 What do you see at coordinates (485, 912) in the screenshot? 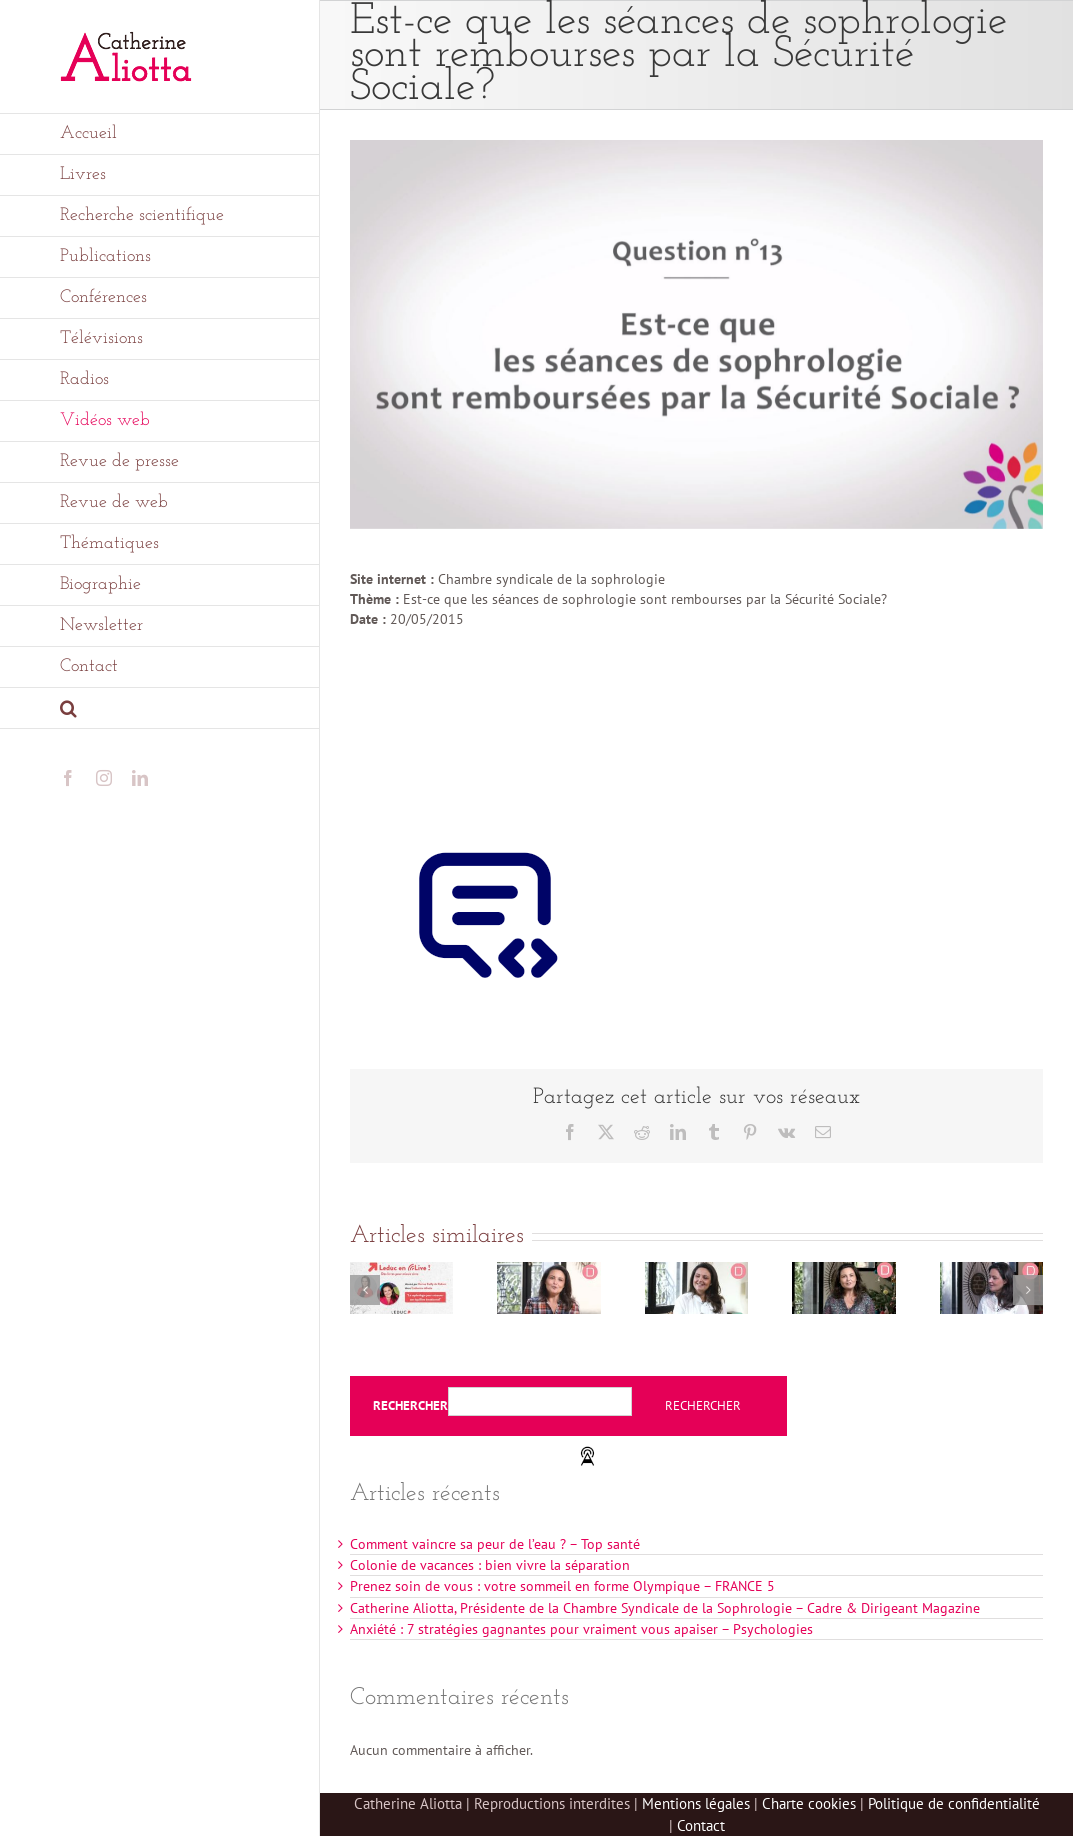
I see `view code snippets in messages` at bounding box center [485, 912].